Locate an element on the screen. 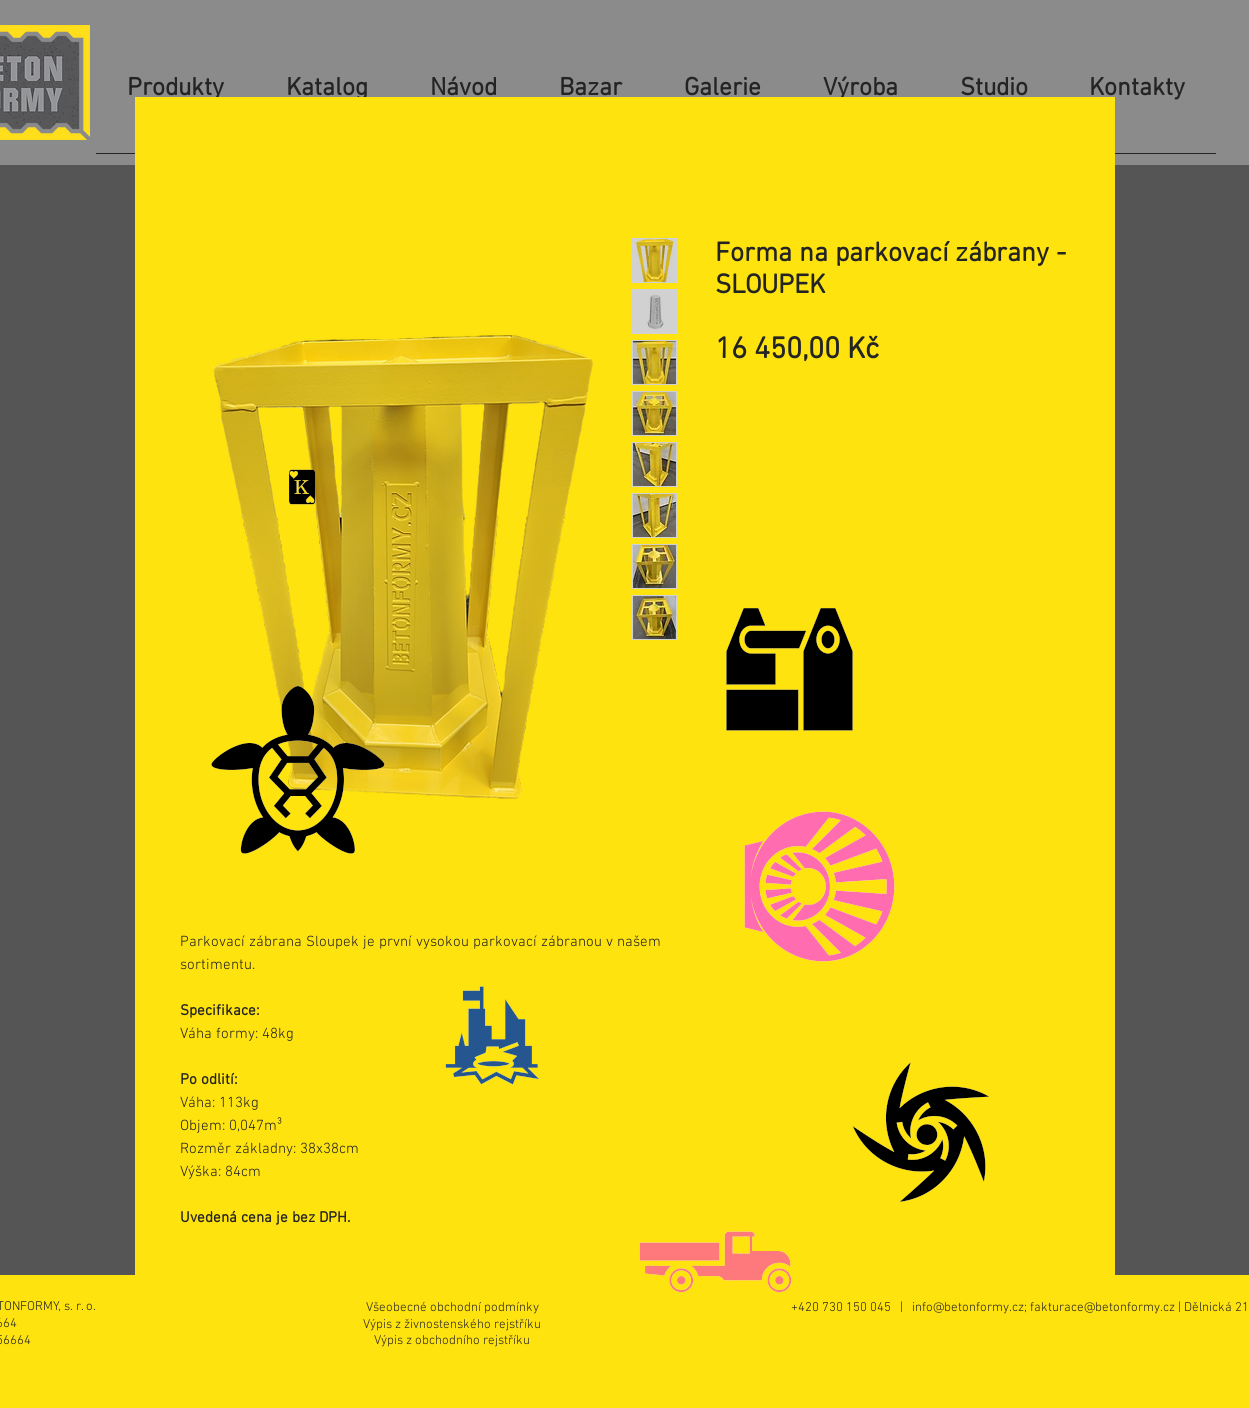 The width and height of the screenshot is (1249, 1408). spinning shuriken or ninja star weapon indicator is located at coordinates (921, 1132).